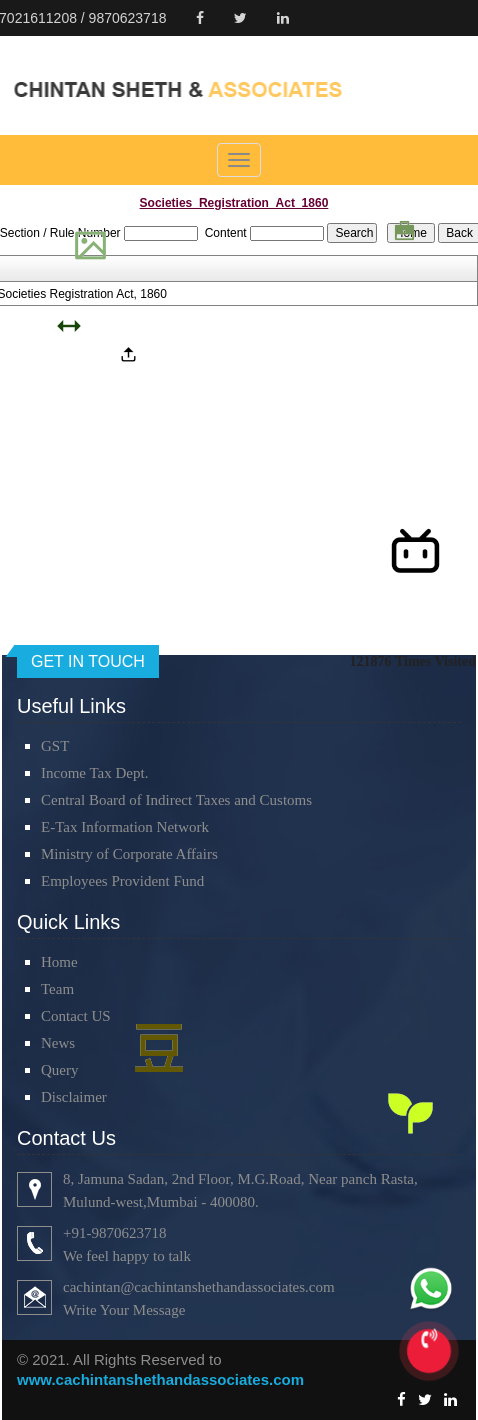 Image resolution: width=478 pixels, height=1420 pixels. Describe the element at coordinates (128, 354) in the screenshot. I see `share content with others` at that location.